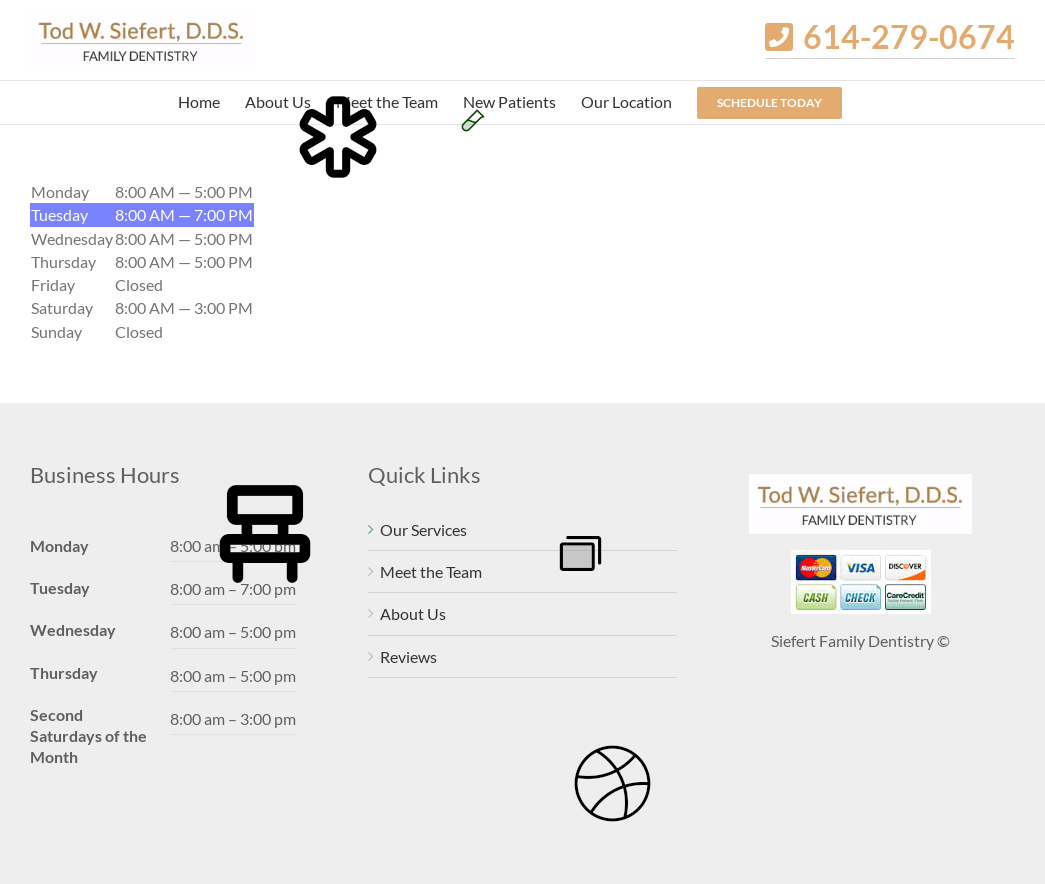 The image size is (1045, 884). Describe the element at coordinates (472, 120) in the screenshot. I see `access lab or experimental features` at that location.